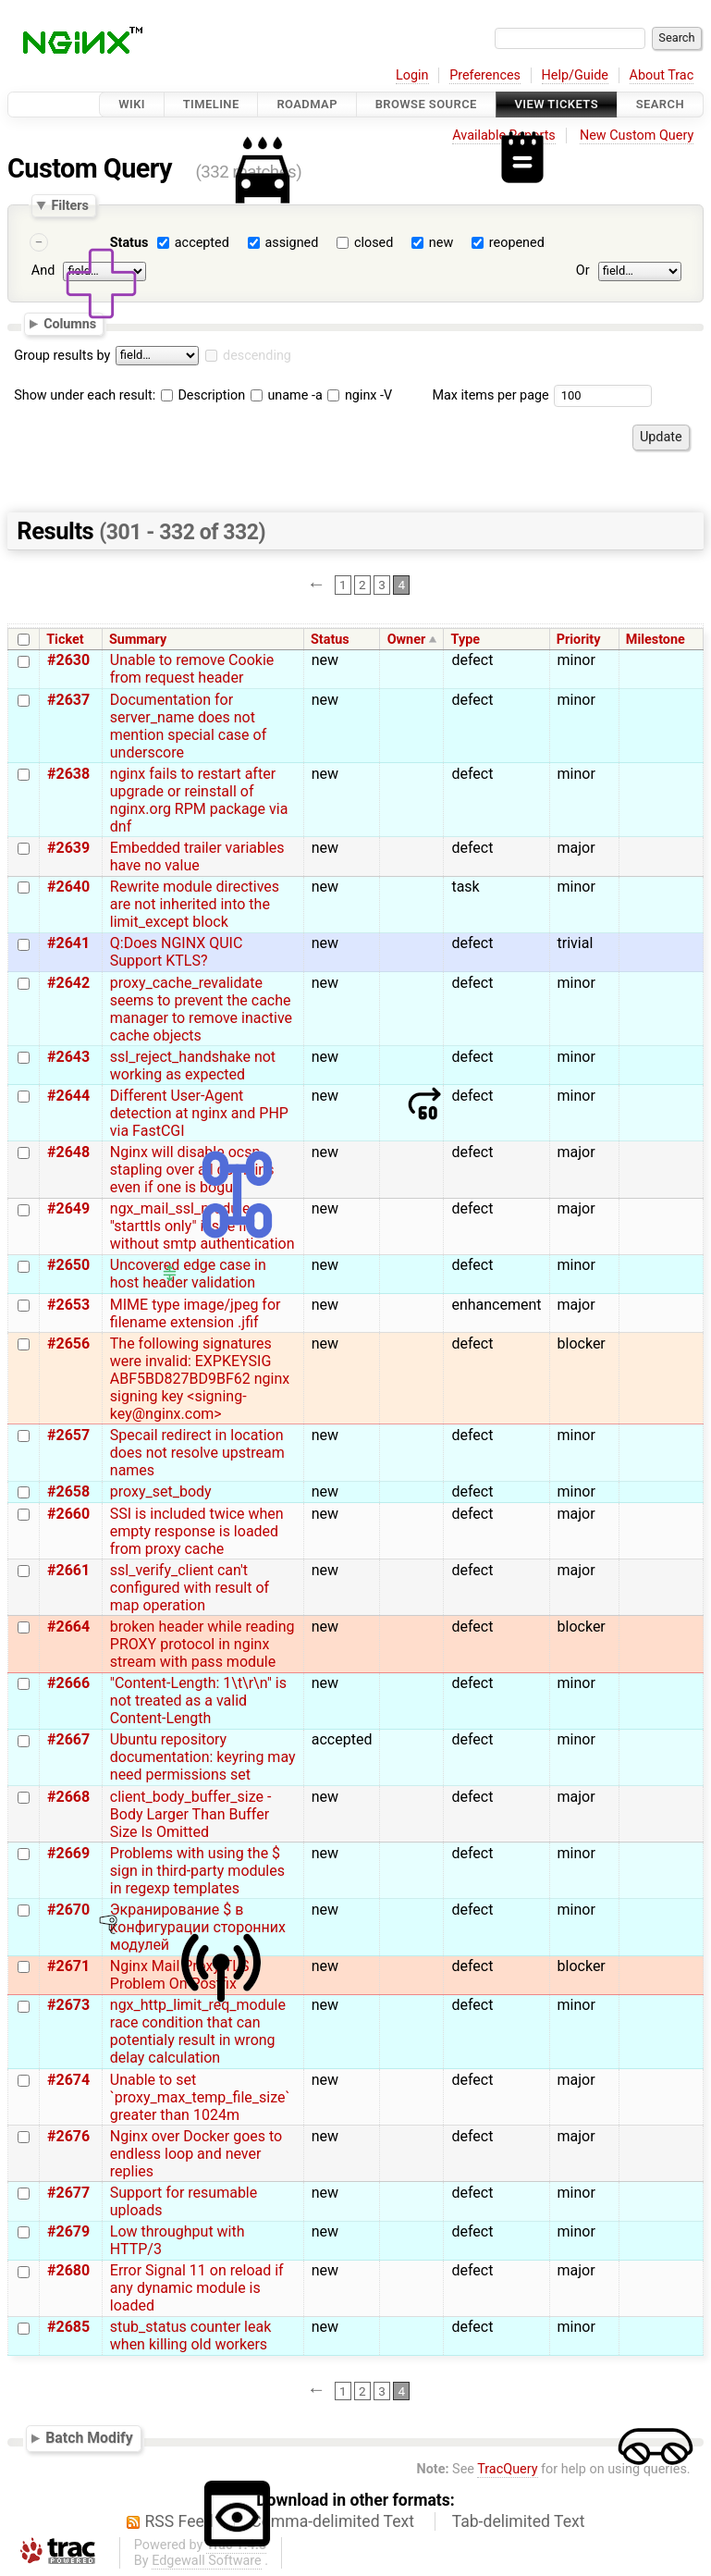 The height and width of the screenshot is (2576, 711). Describe the element at coordinates (263, 170) in the screenshot. I see `find nearby car wash locations` at that location.